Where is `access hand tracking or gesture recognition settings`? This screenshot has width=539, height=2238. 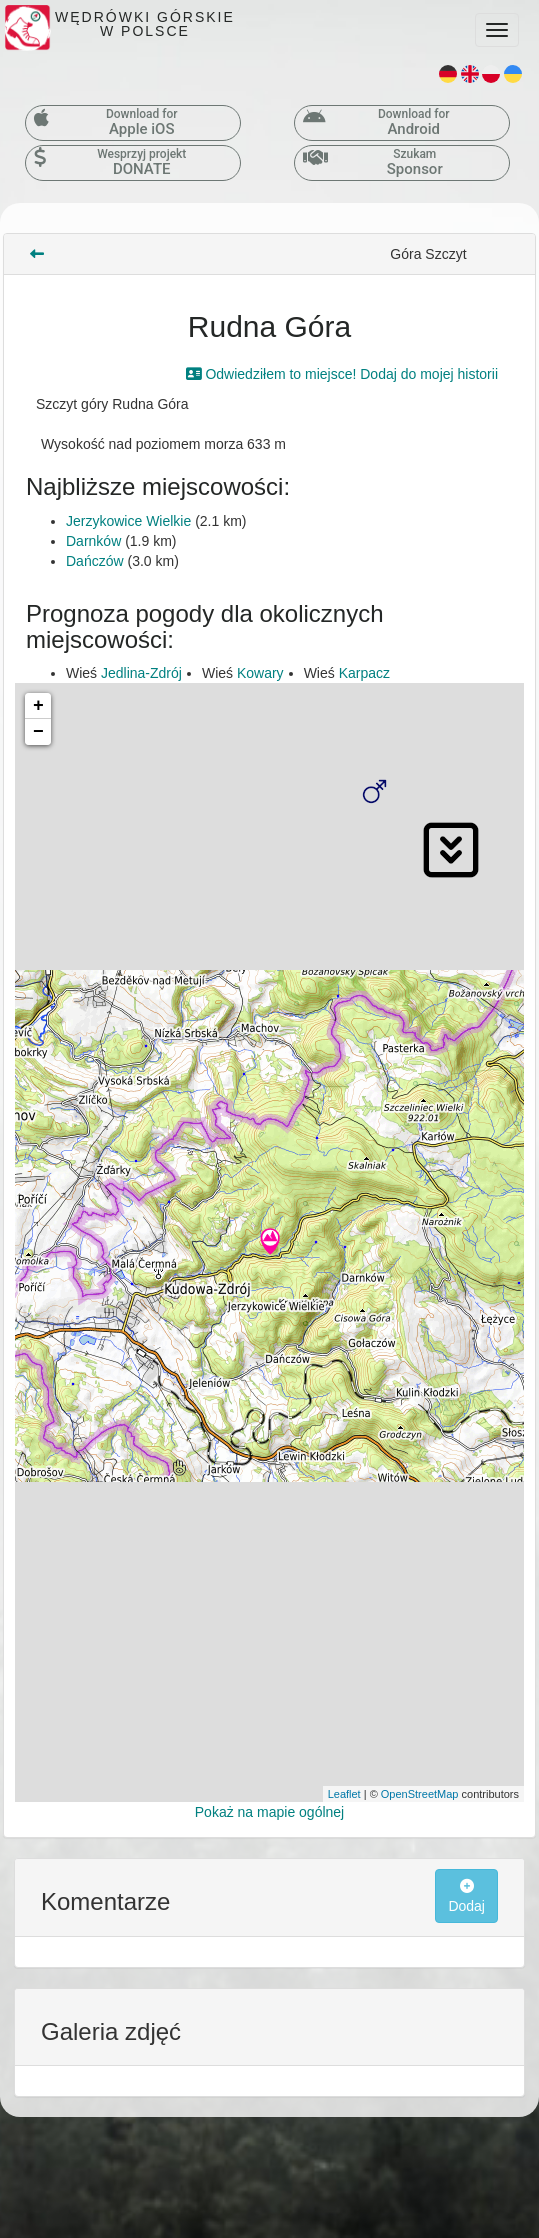 access hand tracking or gesture recognition settings is located at coordinates (179, 1467).